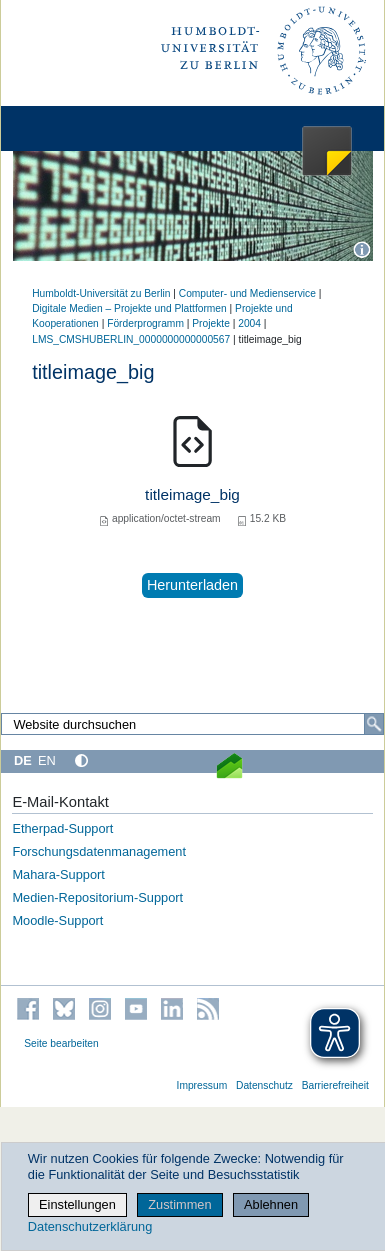 Image resolution: width=385 pixels, height=1251 pixels. Describe the element at coordinates (229, 765) in the screenshot. I see `open the finance app` at that location.